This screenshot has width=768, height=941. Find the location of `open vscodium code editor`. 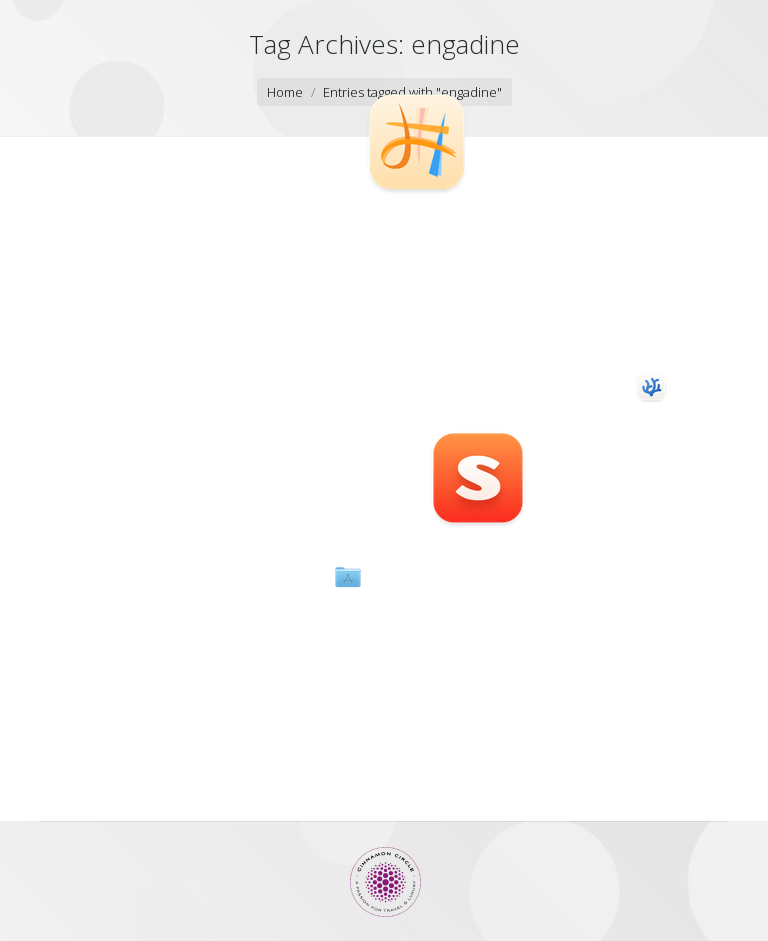

open vscodium code editor is located at coordinates (651, 386).